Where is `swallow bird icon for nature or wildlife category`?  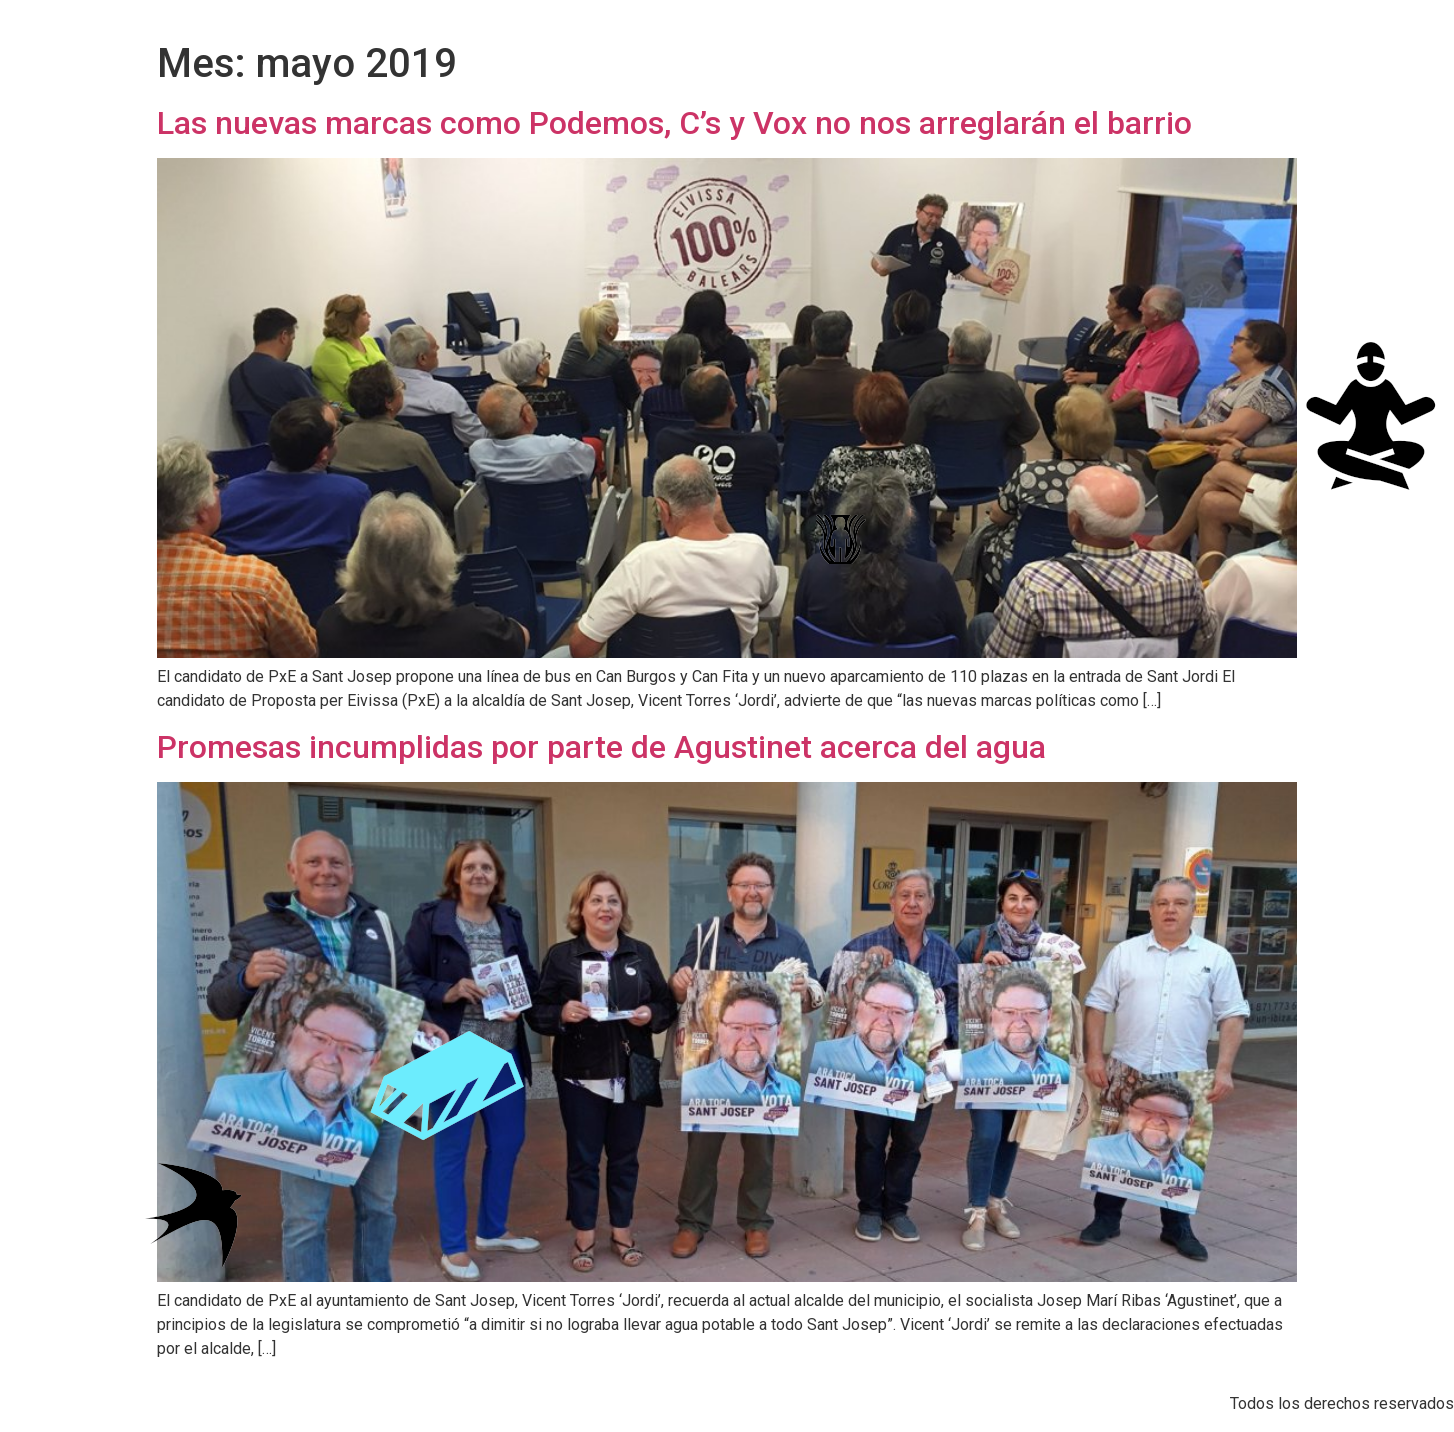 swallow bird icon for nature or wildlife category is located at coordinates (193, 1215).